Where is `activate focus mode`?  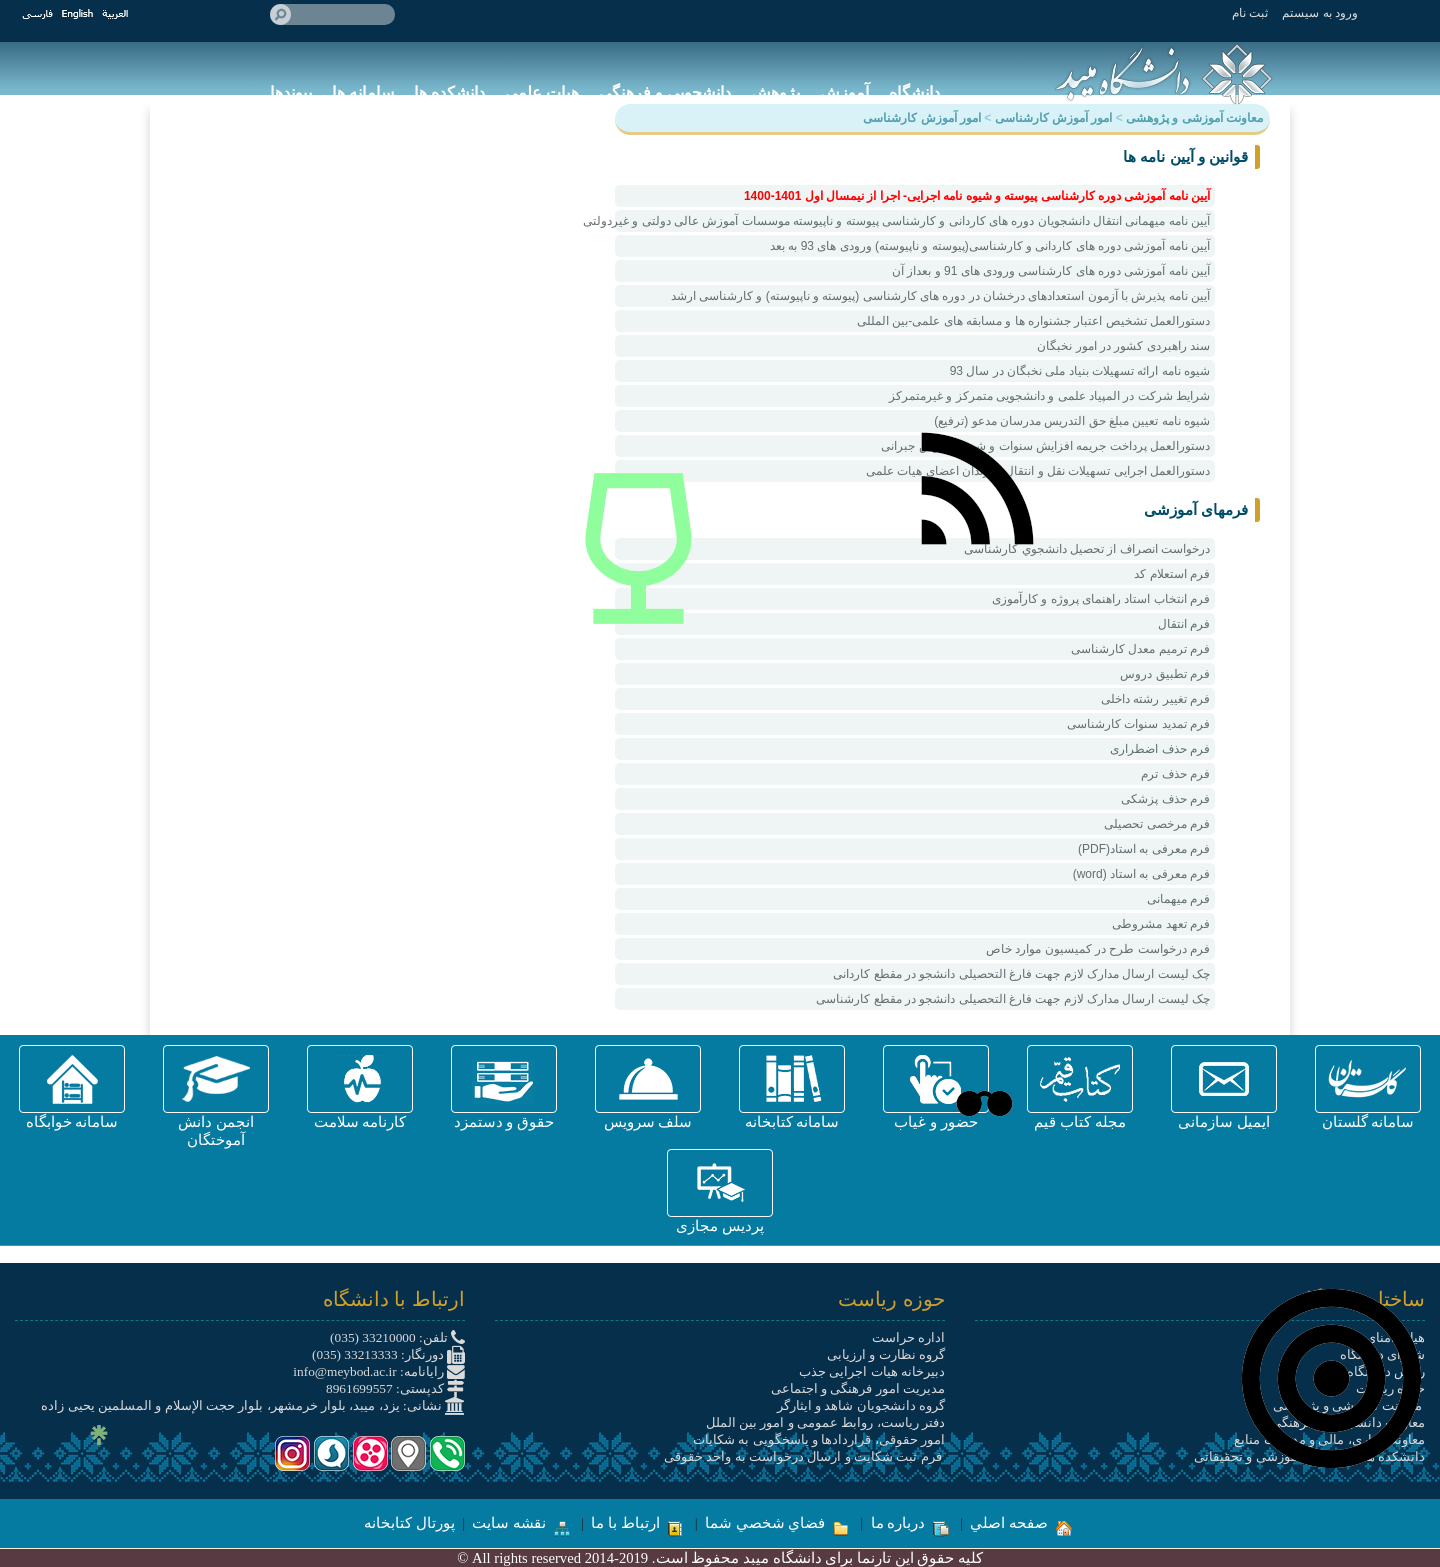 activate focus mode is located at coordinates (1331, 1378).